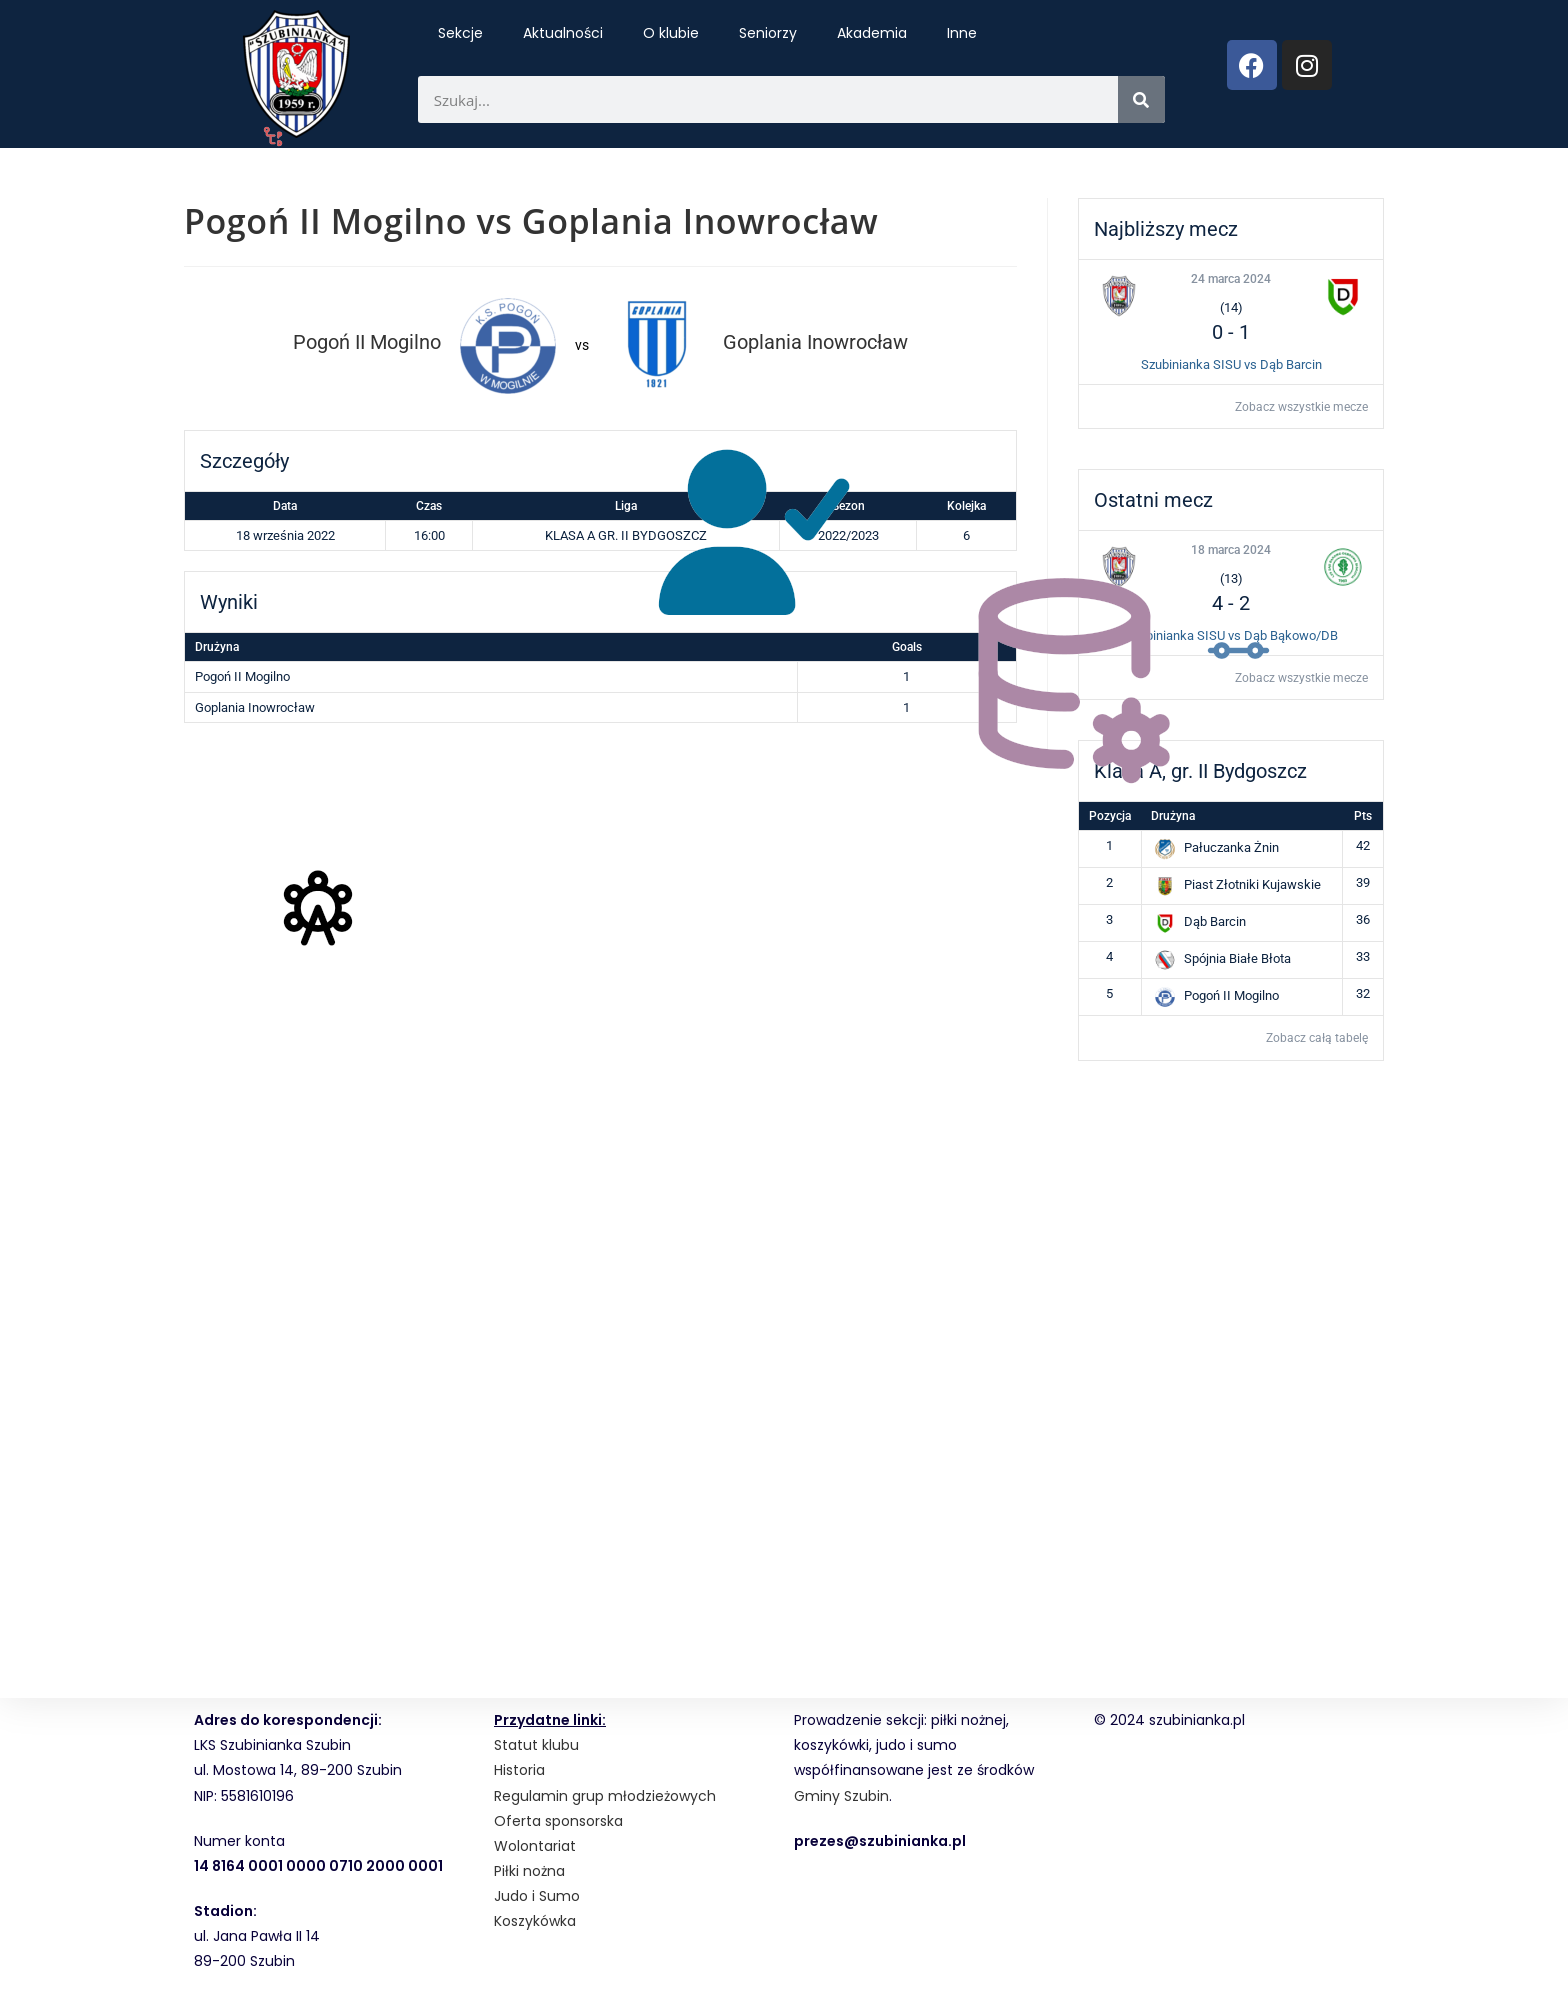 The image size is (1568, 2005). Describe the element at coordinates (318, 908) in the screenshot. I see `view carousel or ferris wheel attraction` at that location.